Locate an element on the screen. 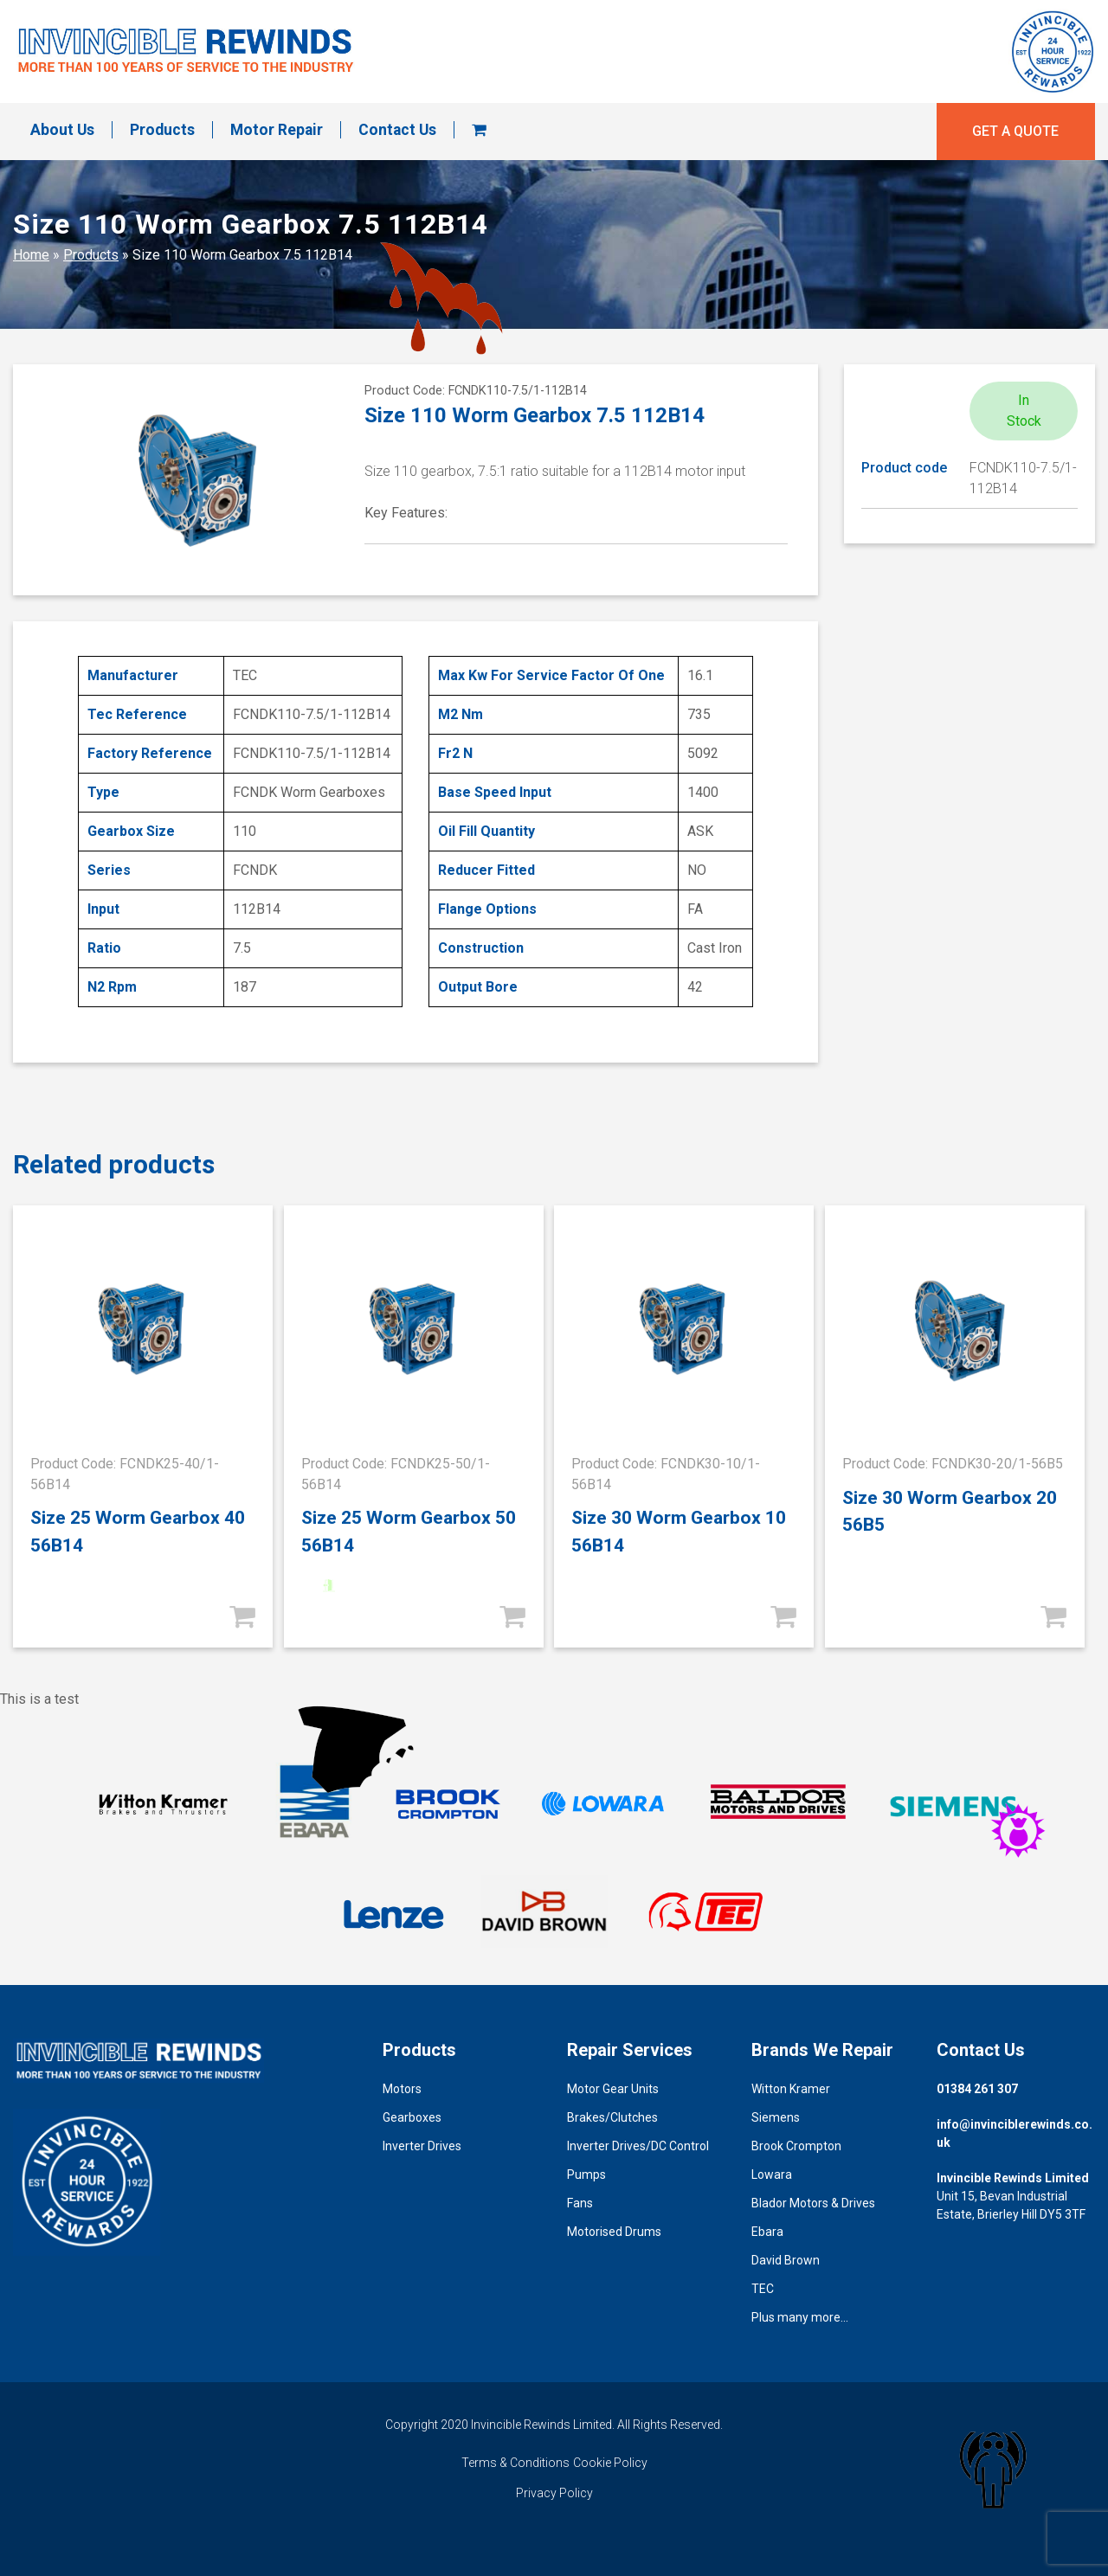 The width and height of the screenshot is (1108, 2576). view your in-game currency or coins is located at coordinates (1017, 1829).